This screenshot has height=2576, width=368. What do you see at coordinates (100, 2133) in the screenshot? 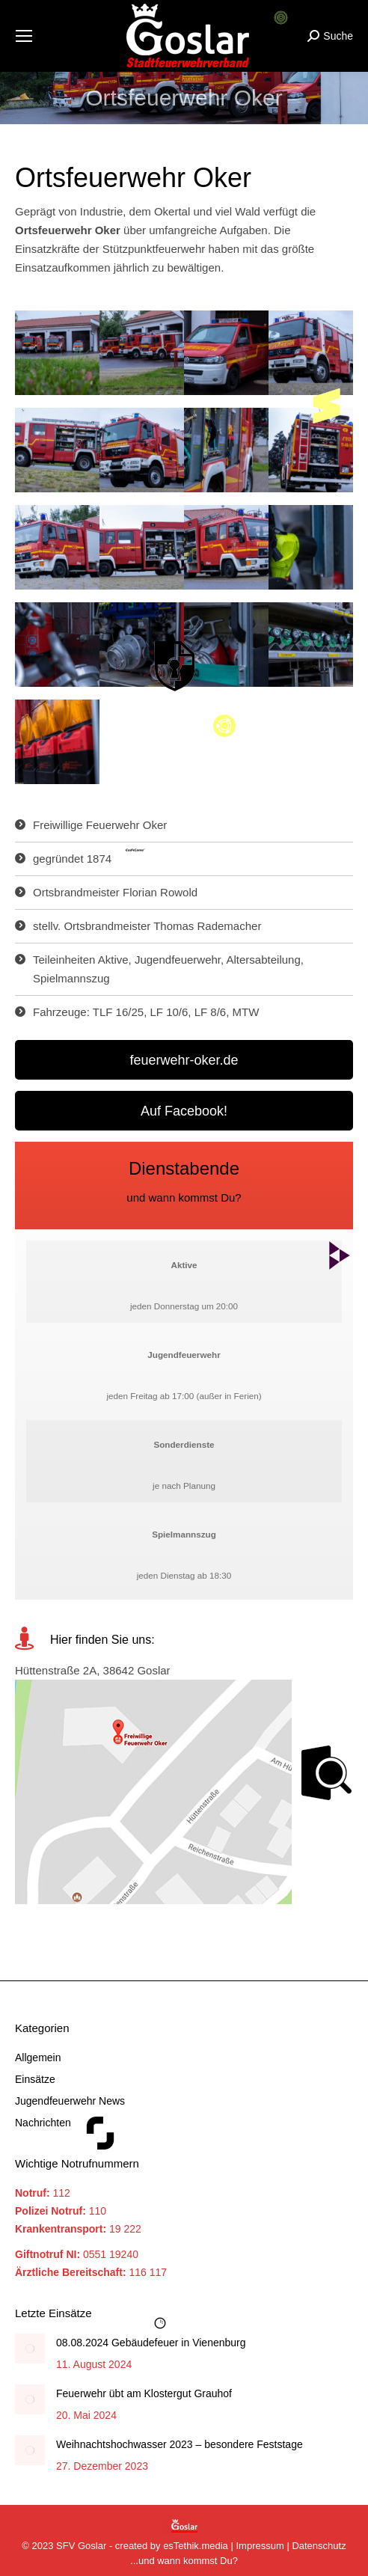
I see `shutterstock logo` at bounding box center [100, 2133].